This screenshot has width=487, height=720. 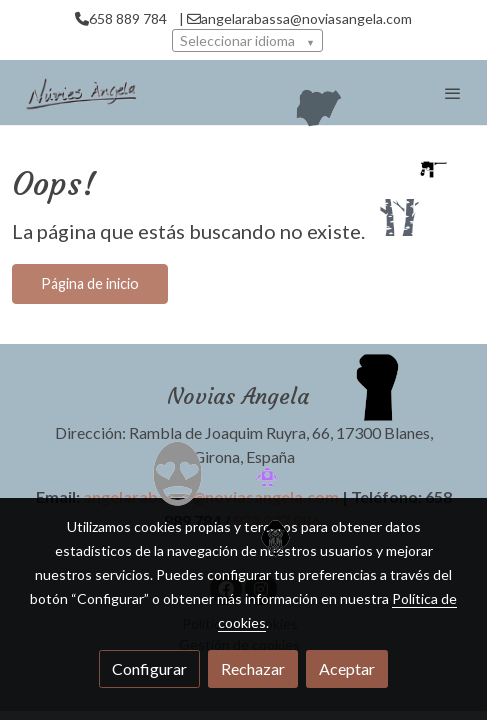 What do you see at coordinates (319, 108) in the screenshot?
I see `select Nigeria as your country or region` at bounding box center [319, 108].